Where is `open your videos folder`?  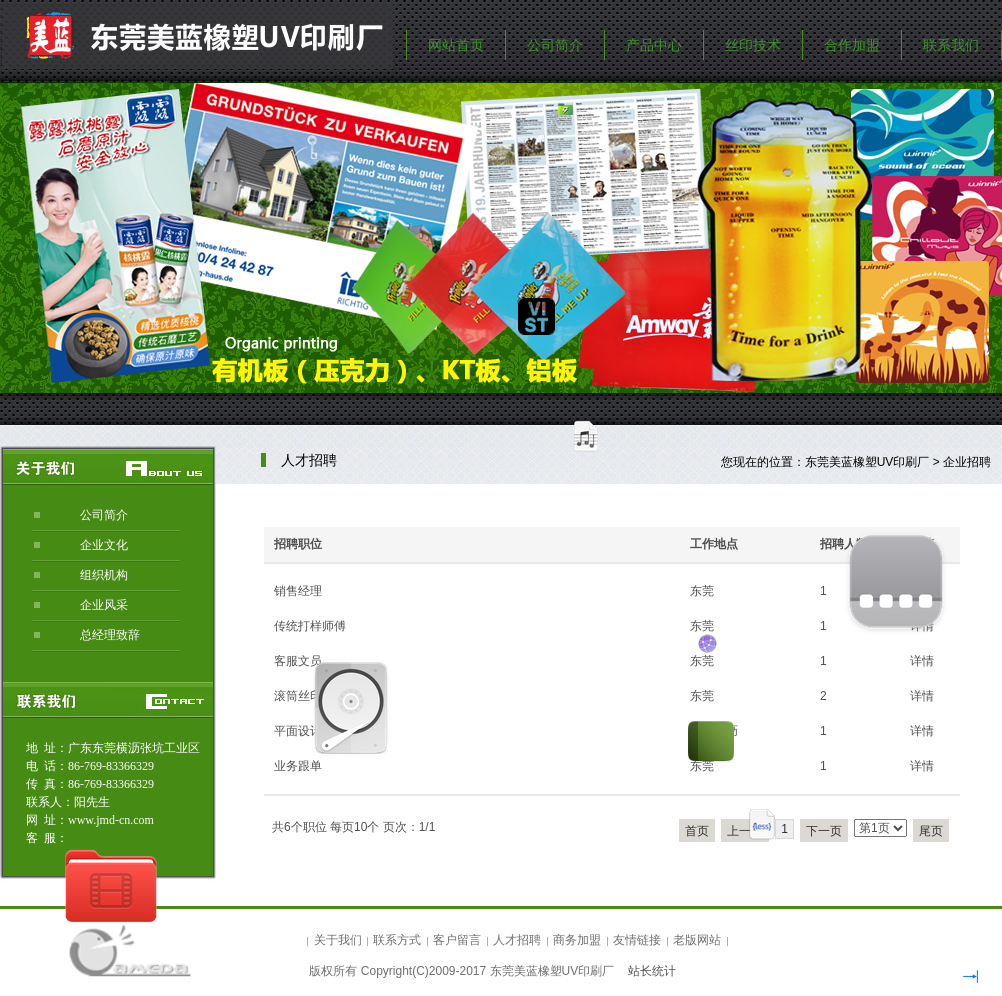
open your videos folder is located at coordinates (111, 886).